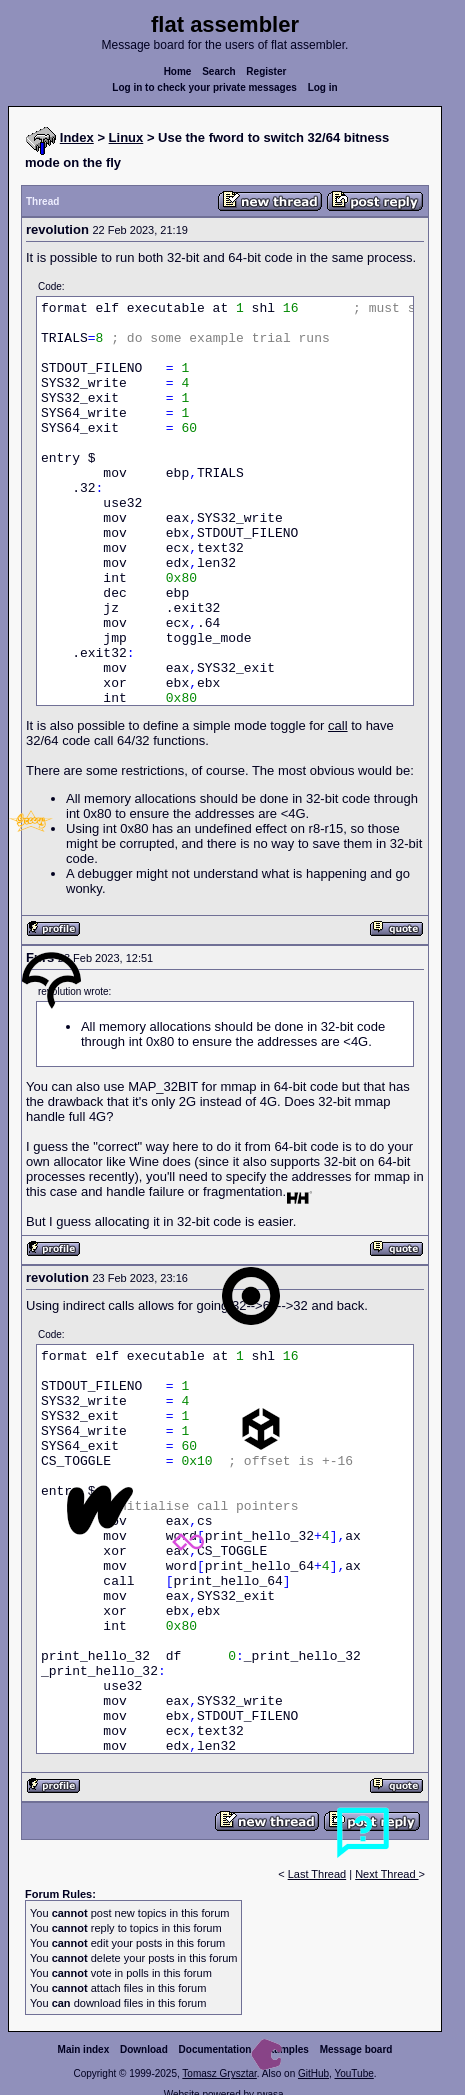 The image size is (465, 2095). I want to click on open the Showpad app, so click(188, 1542).